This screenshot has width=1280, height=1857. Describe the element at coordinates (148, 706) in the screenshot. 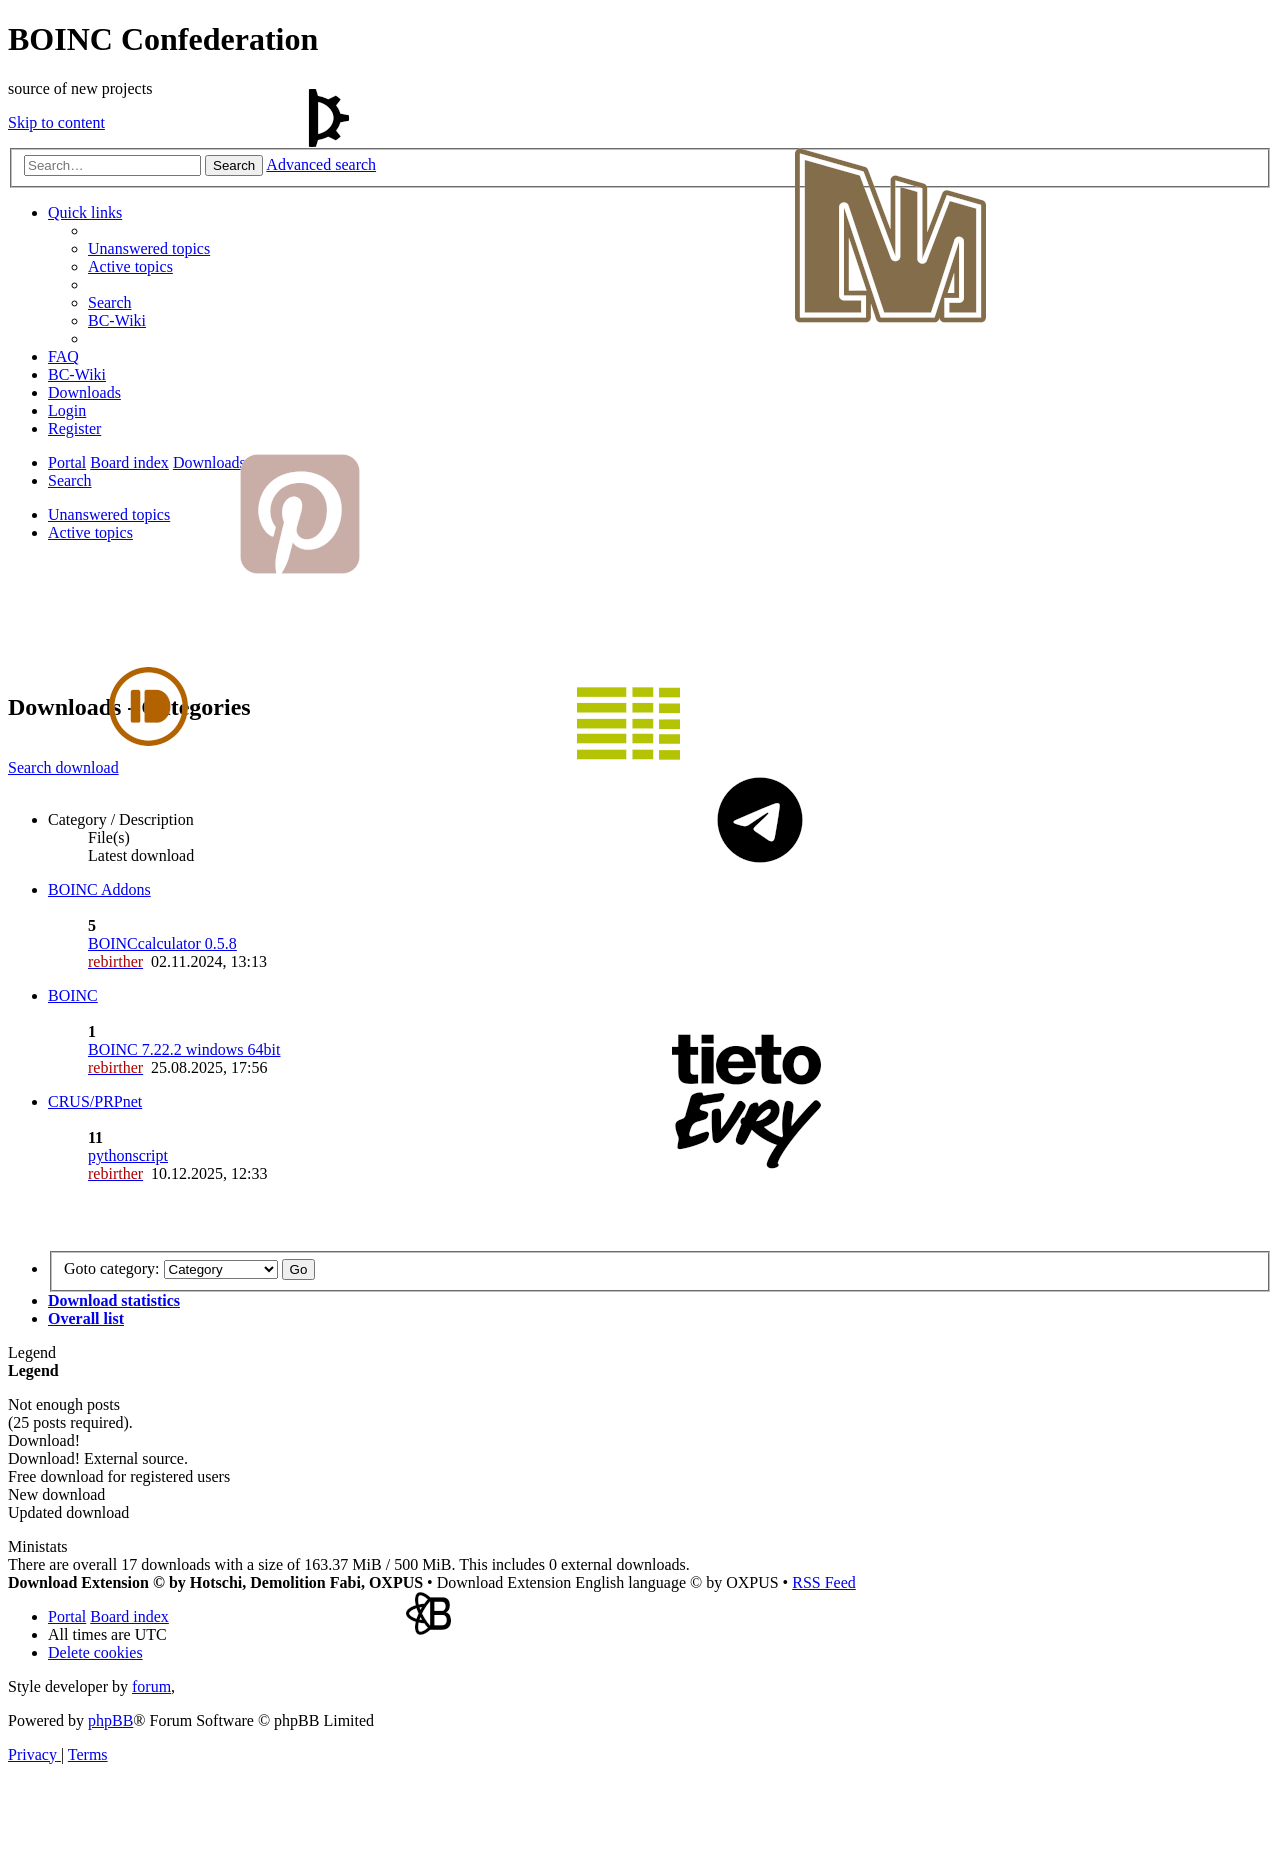

I see `open pushbullet app` at that location.